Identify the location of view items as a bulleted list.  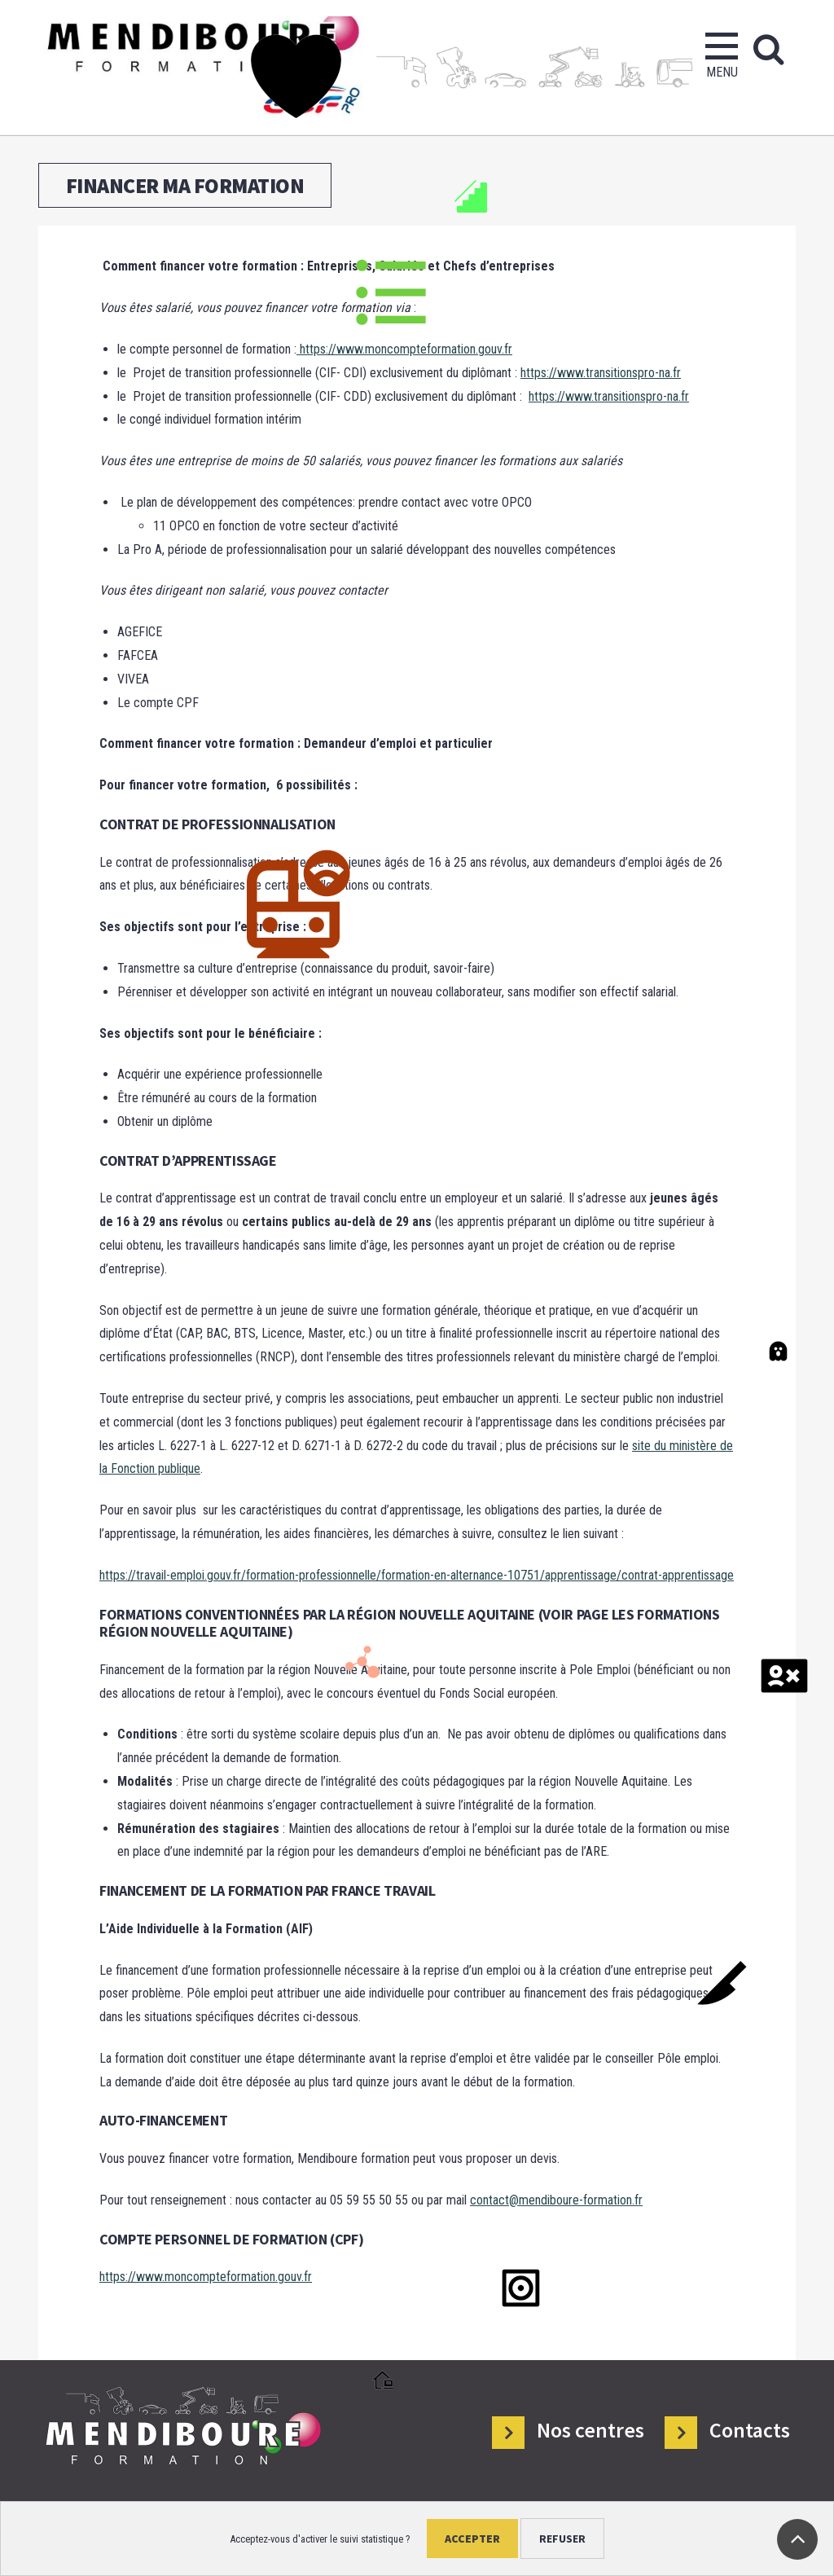
(391, 292).